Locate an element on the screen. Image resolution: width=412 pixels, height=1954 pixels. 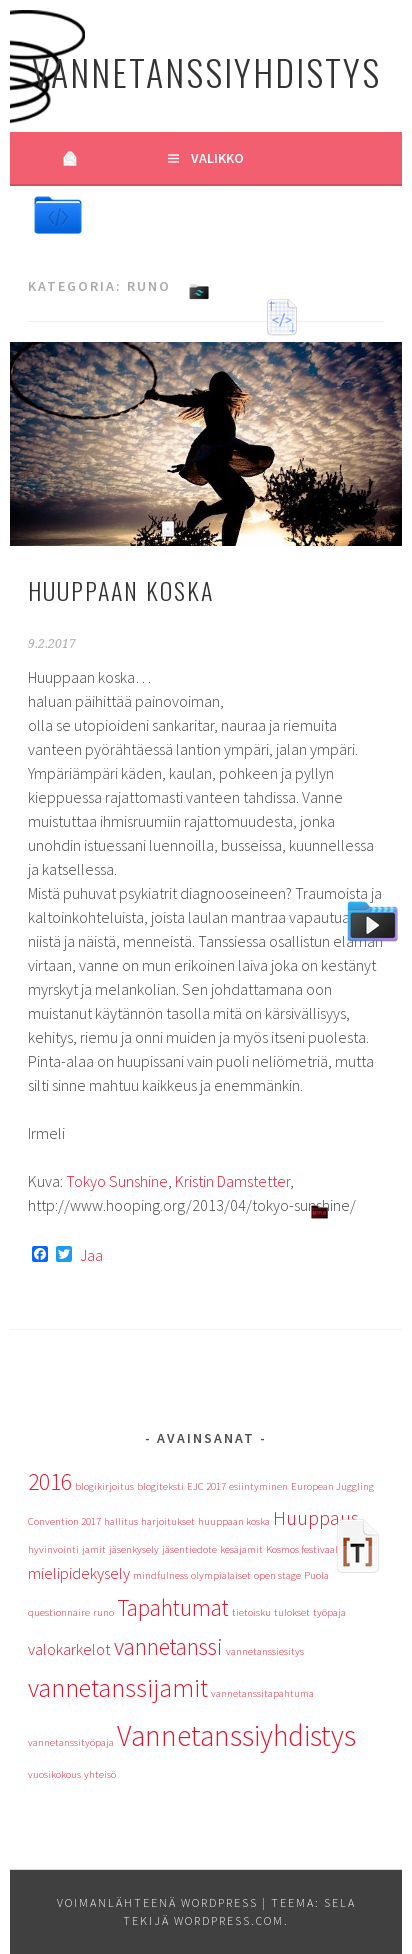
twig template file type indicator is located at coordinates (282, 317).